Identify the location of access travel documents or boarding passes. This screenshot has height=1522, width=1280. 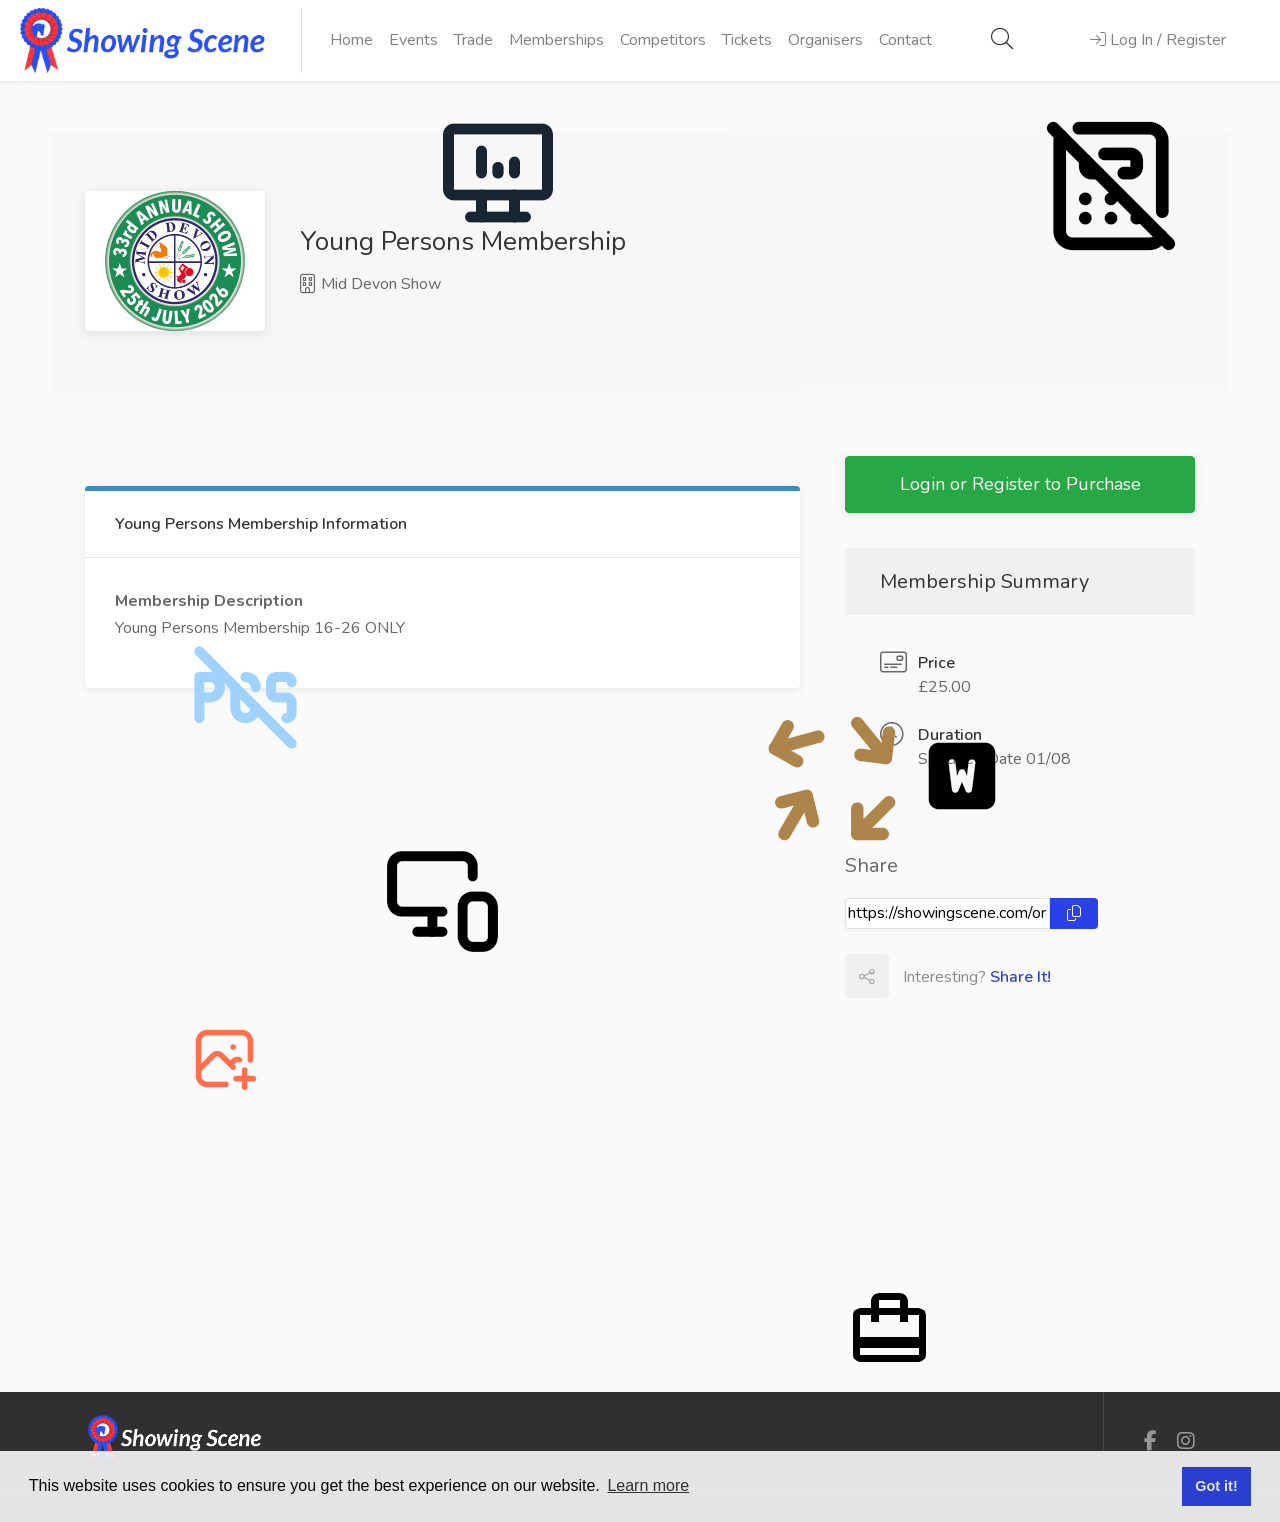
(889, 1329).